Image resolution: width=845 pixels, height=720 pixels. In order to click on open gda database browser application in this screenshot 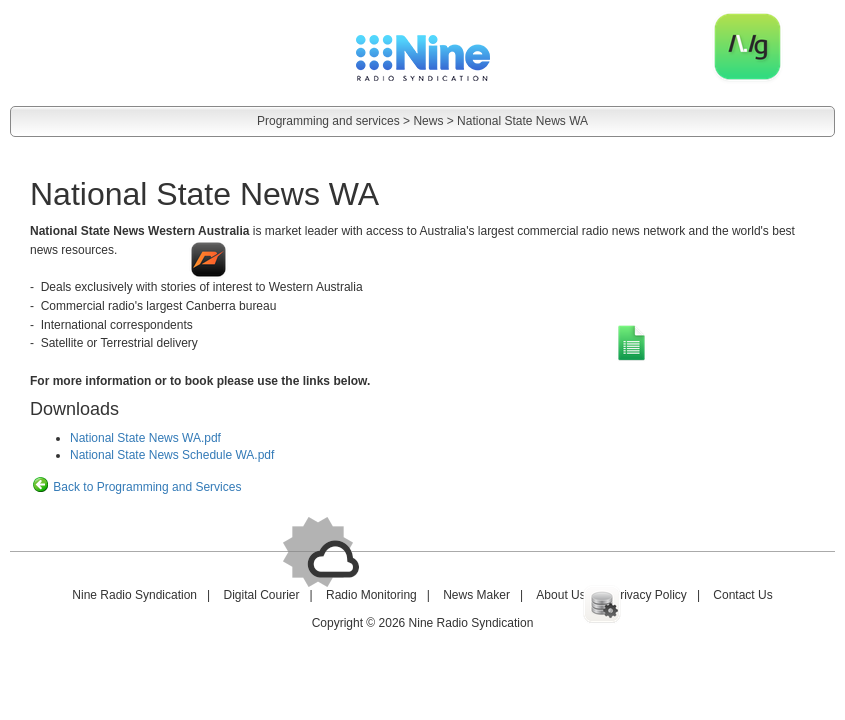, I will do `click(602, 604)`.